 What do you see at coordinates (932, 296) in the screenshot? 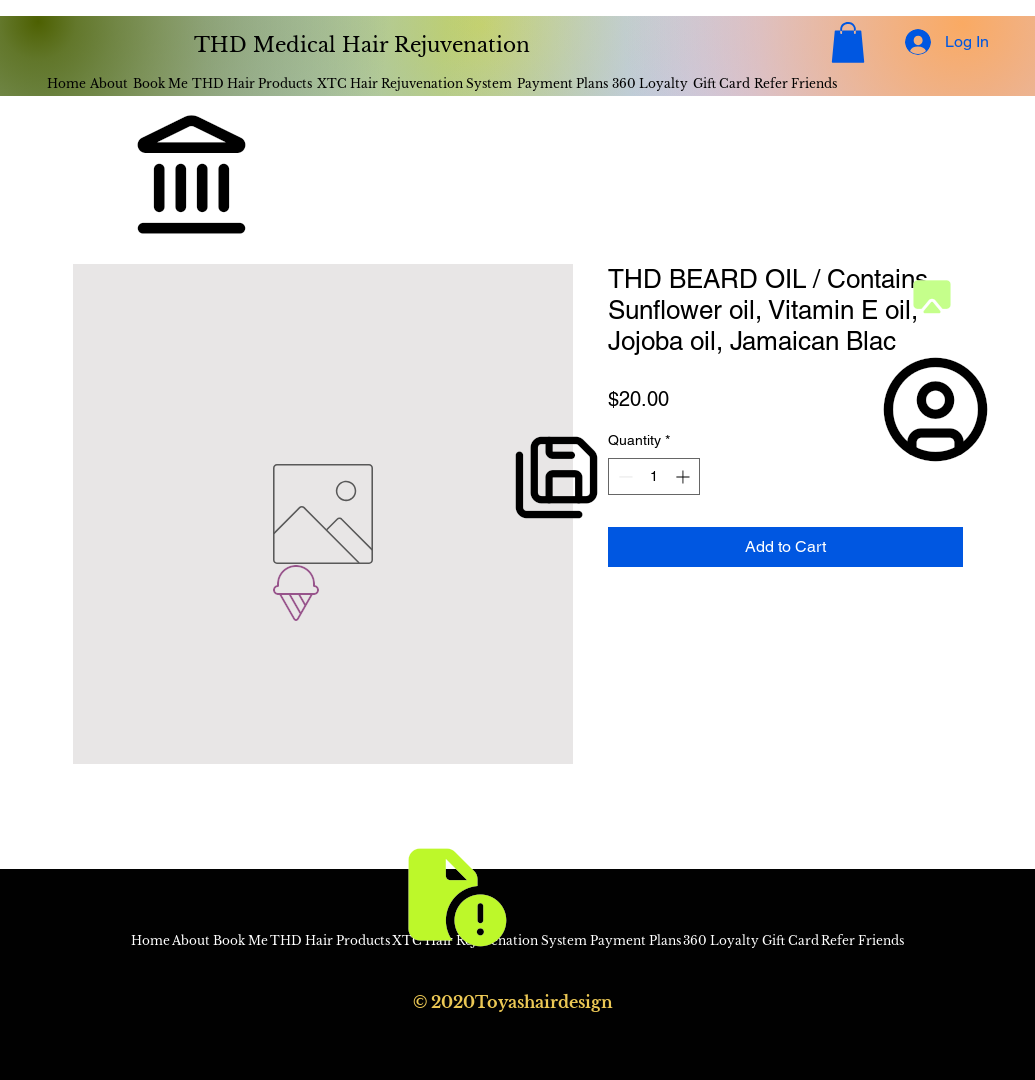
I see `stream content to an external display` at bounding box center [932, 296].